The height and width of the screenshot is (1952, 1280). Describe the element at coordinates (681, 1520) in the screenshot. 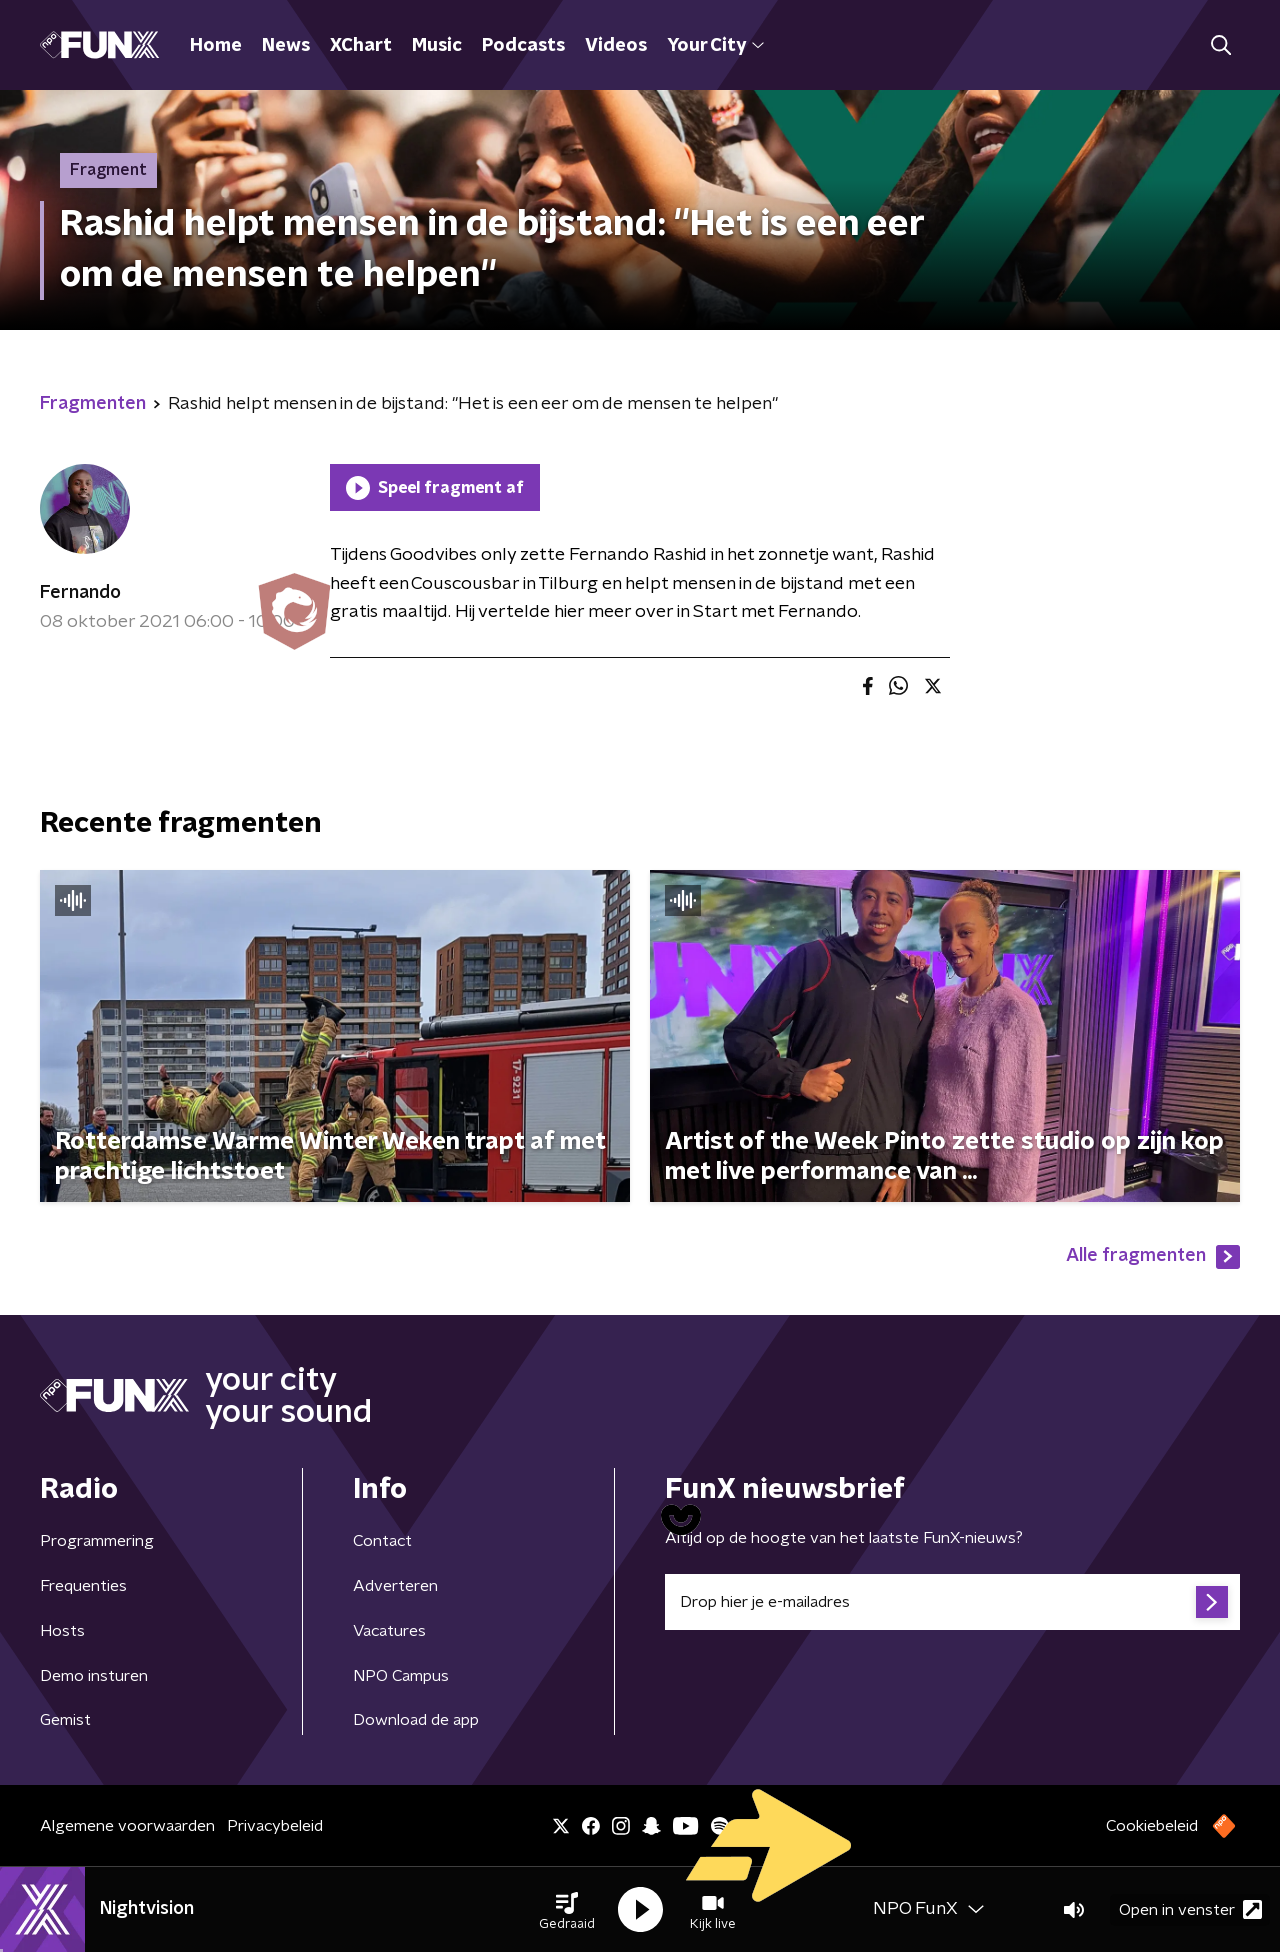

I see `open the Badoo dating app` at that location.